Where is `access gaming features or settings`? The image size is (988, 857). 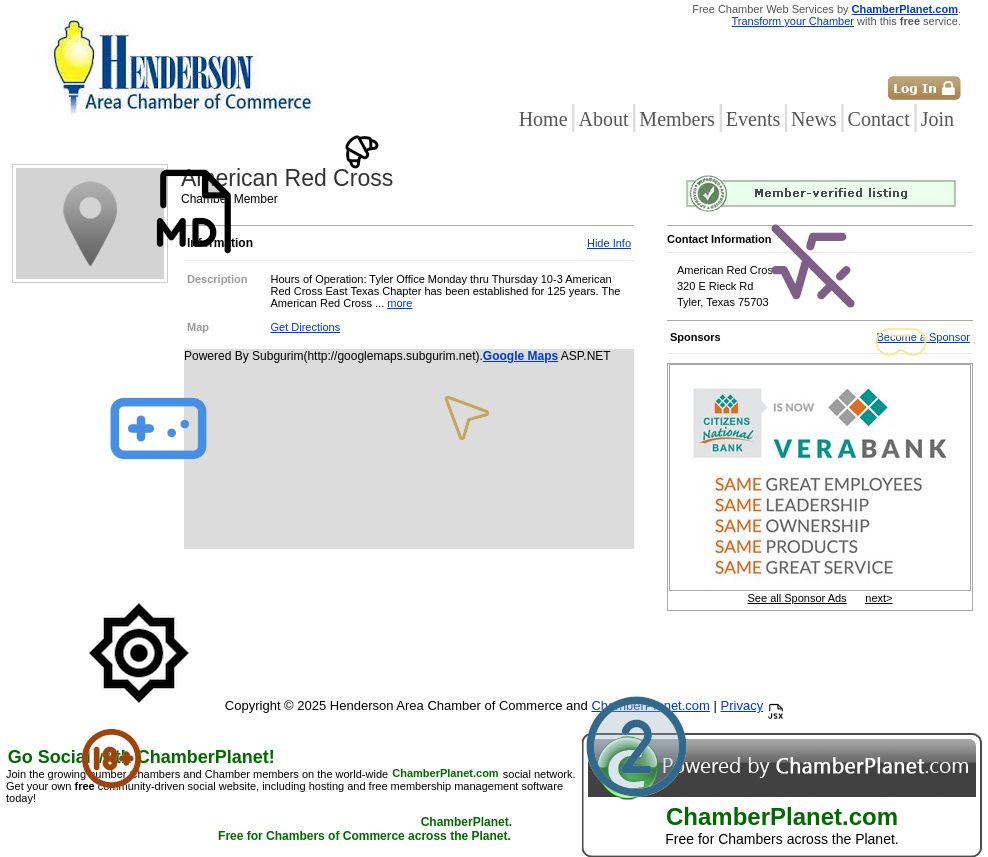 access gaming features or settings is located at coordinates (158, 428).